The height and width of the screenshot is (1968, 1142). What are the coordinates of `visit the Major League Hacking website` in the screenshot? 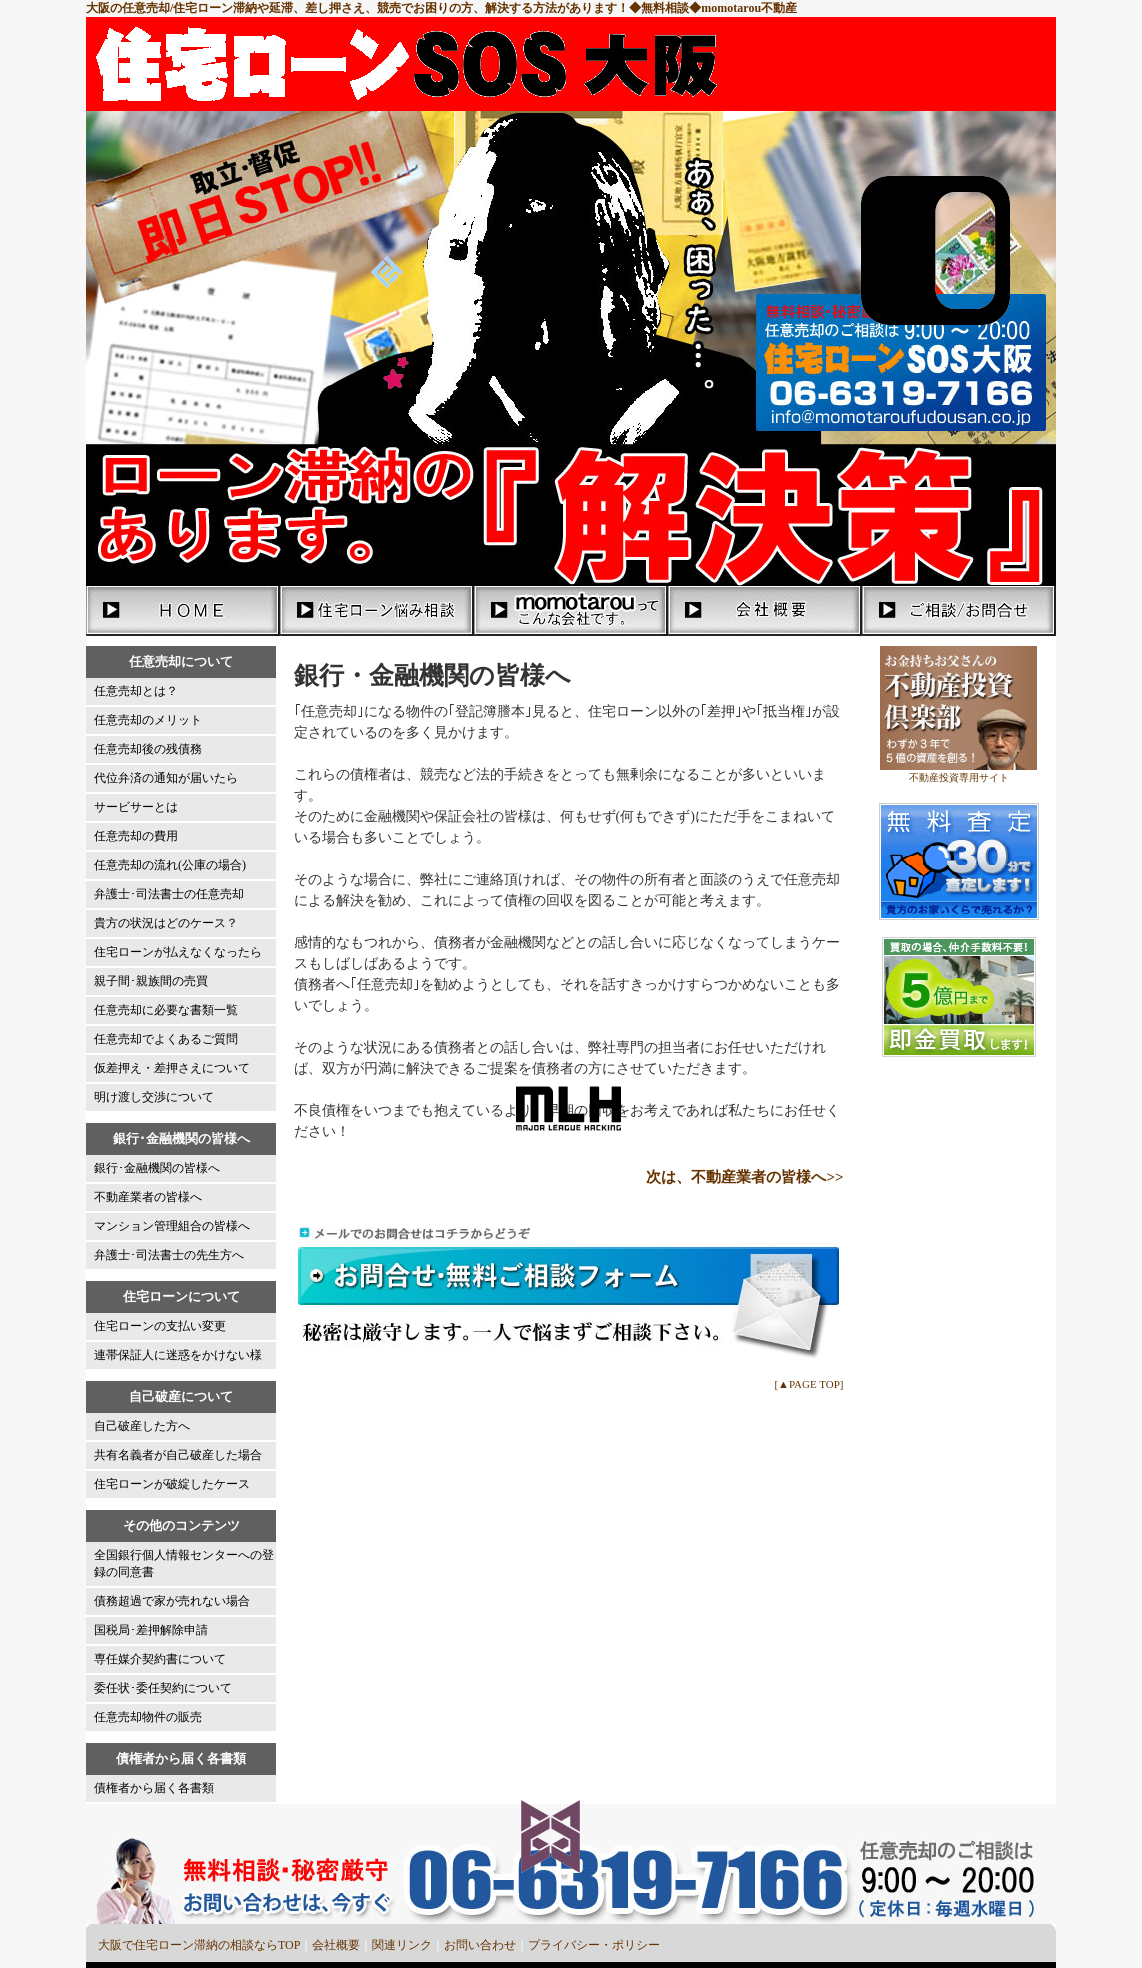 It's located at (568, 1108).